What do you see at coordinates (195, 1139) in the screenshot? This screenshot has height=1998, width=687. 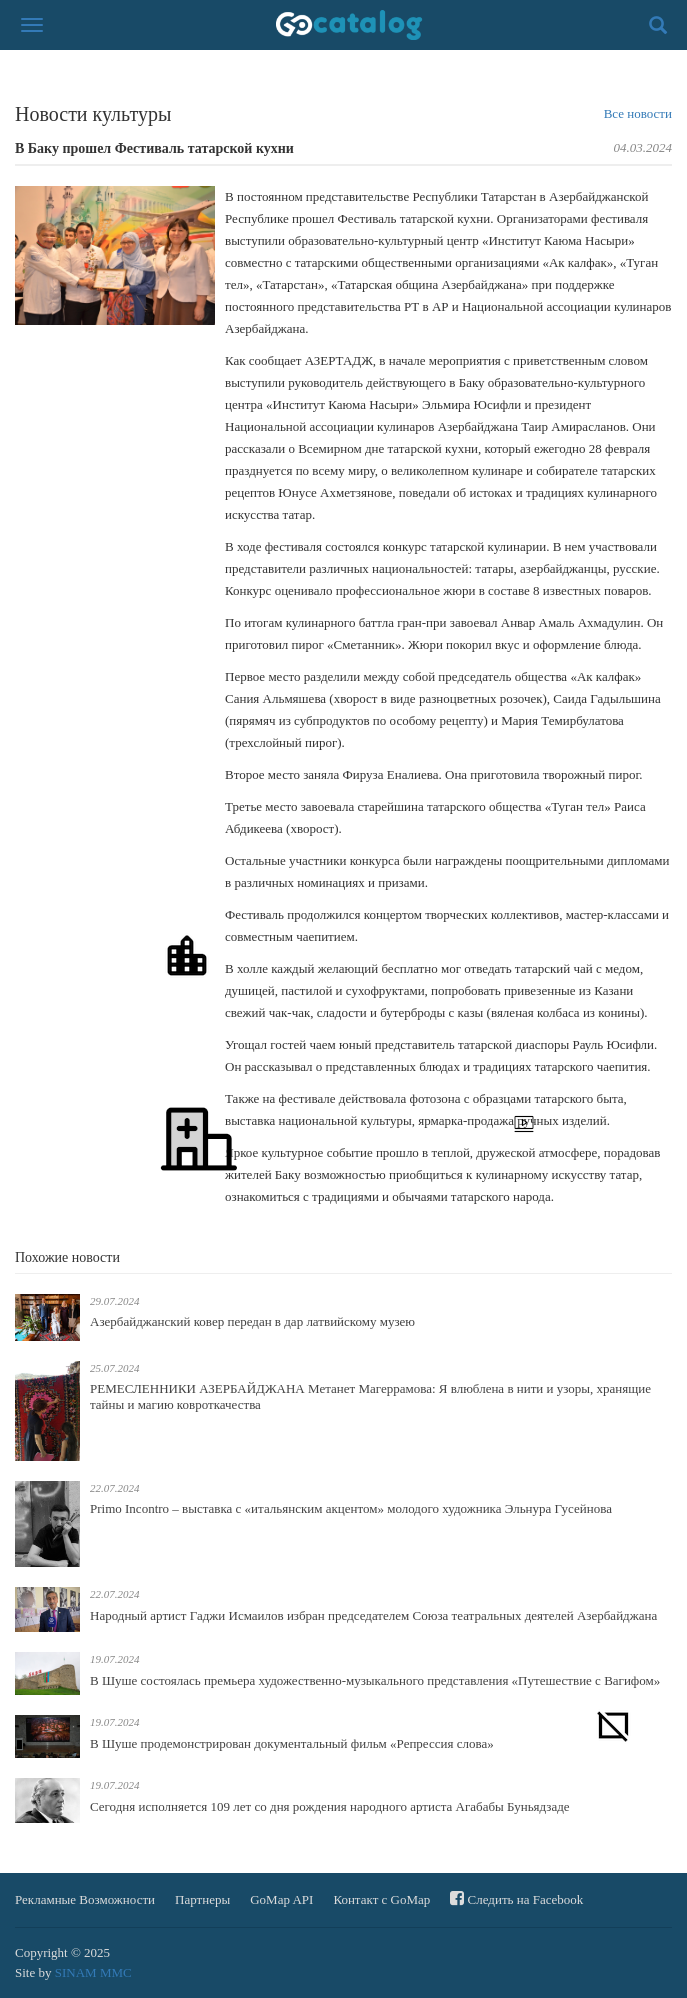 I see `find nearby hospitals or medical facilities` at bounding box center [195, 1139].